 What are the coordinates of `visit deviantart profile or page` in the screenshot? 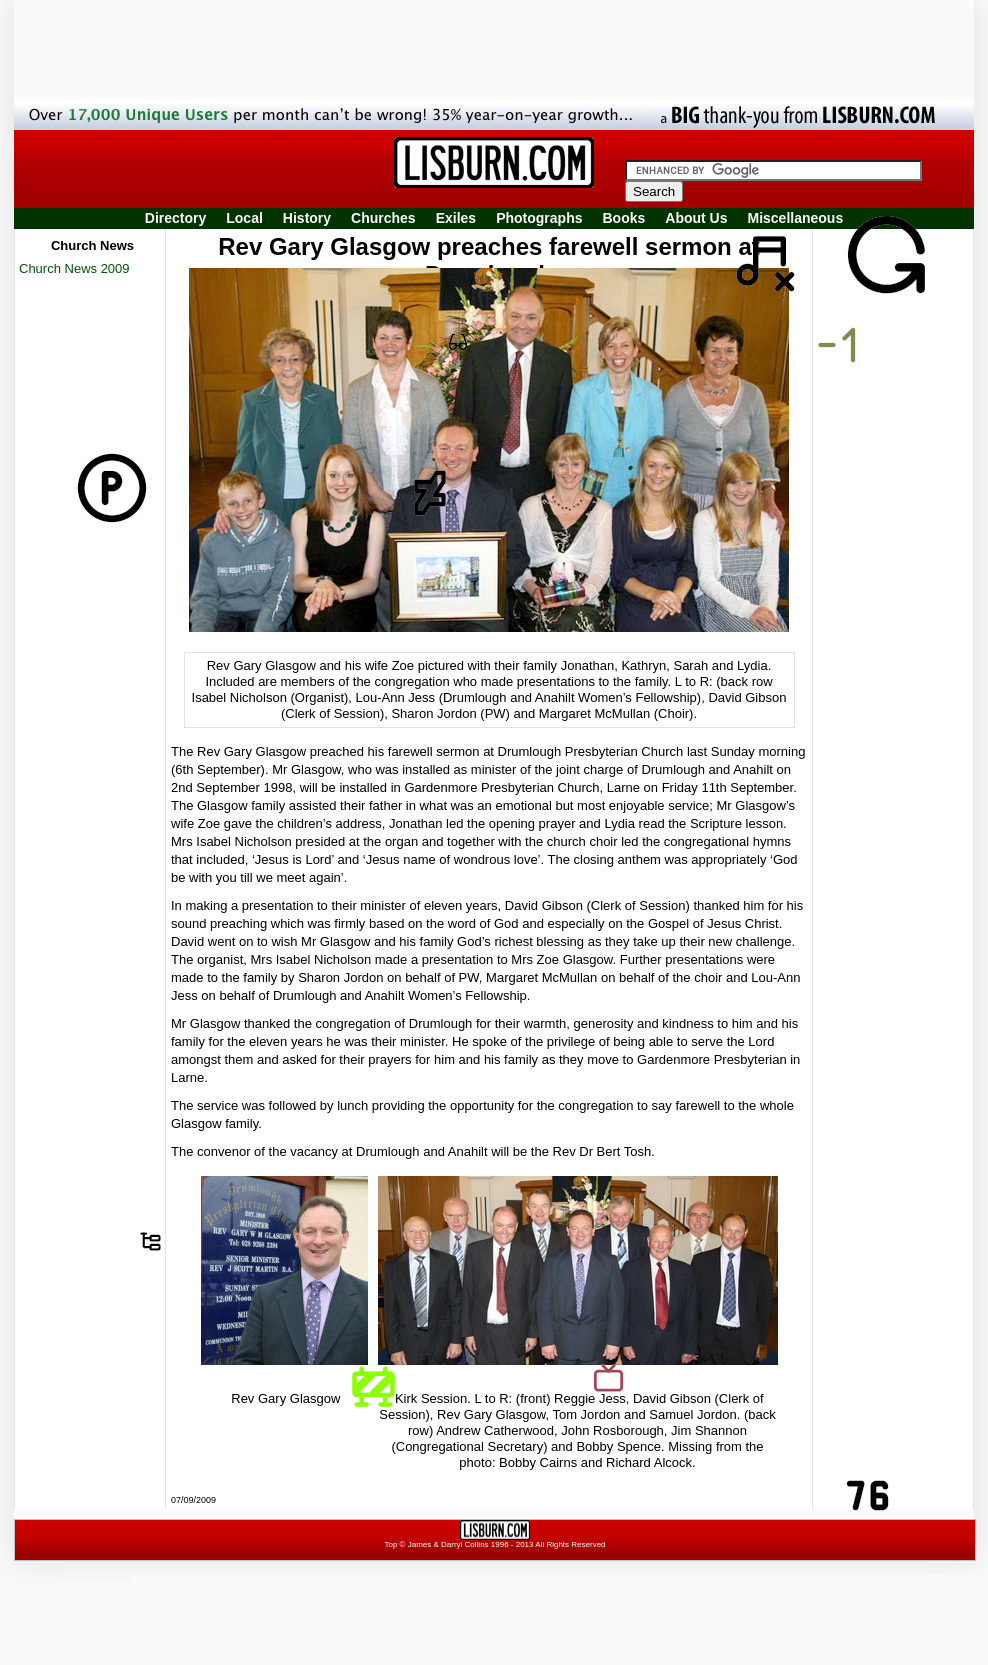 It's located at (430, 493).